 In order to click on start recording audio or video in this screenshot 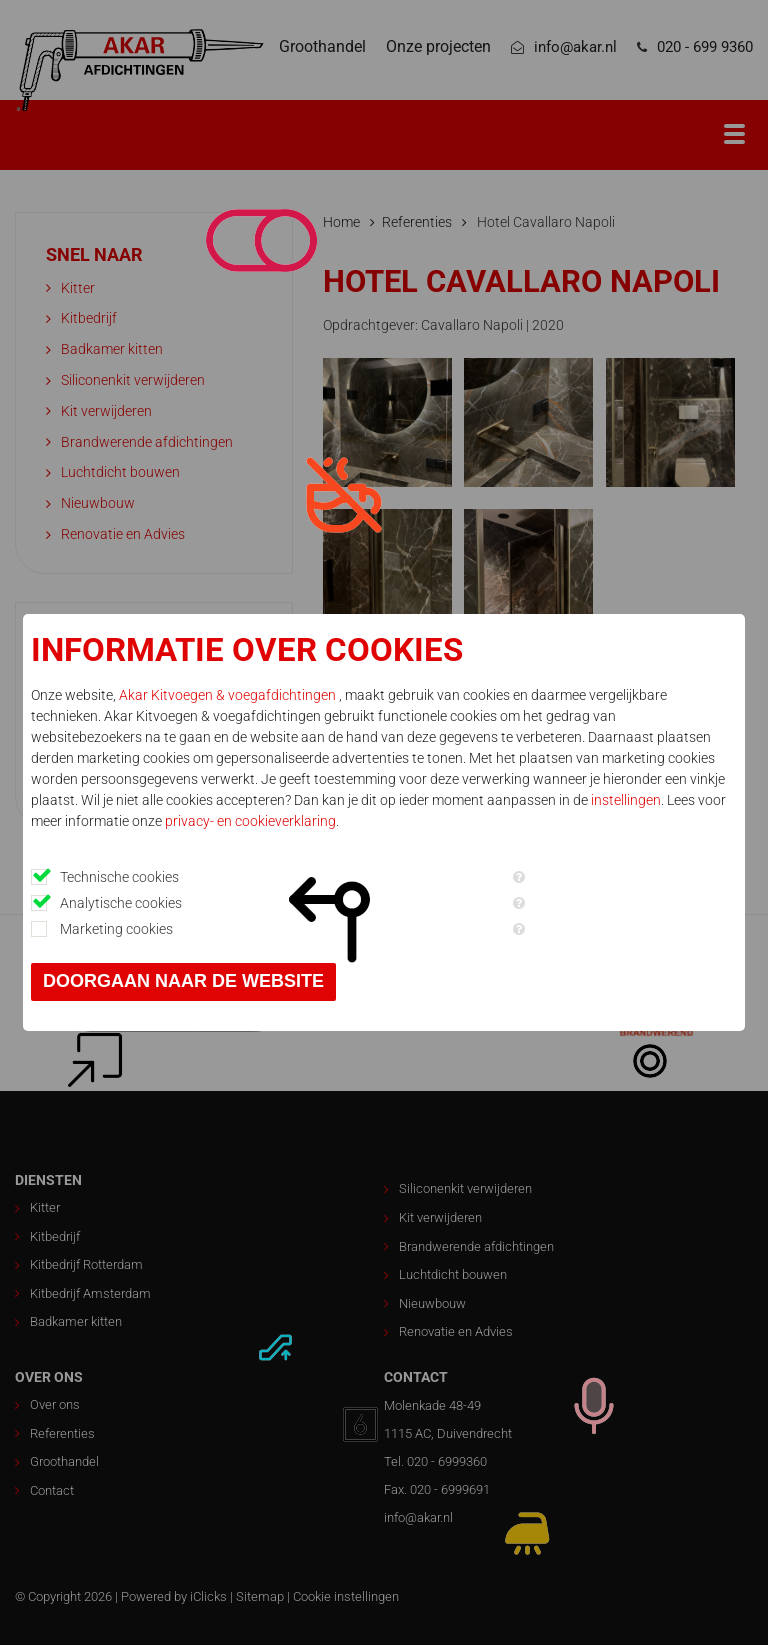, I will do `click(650, 1061)`.